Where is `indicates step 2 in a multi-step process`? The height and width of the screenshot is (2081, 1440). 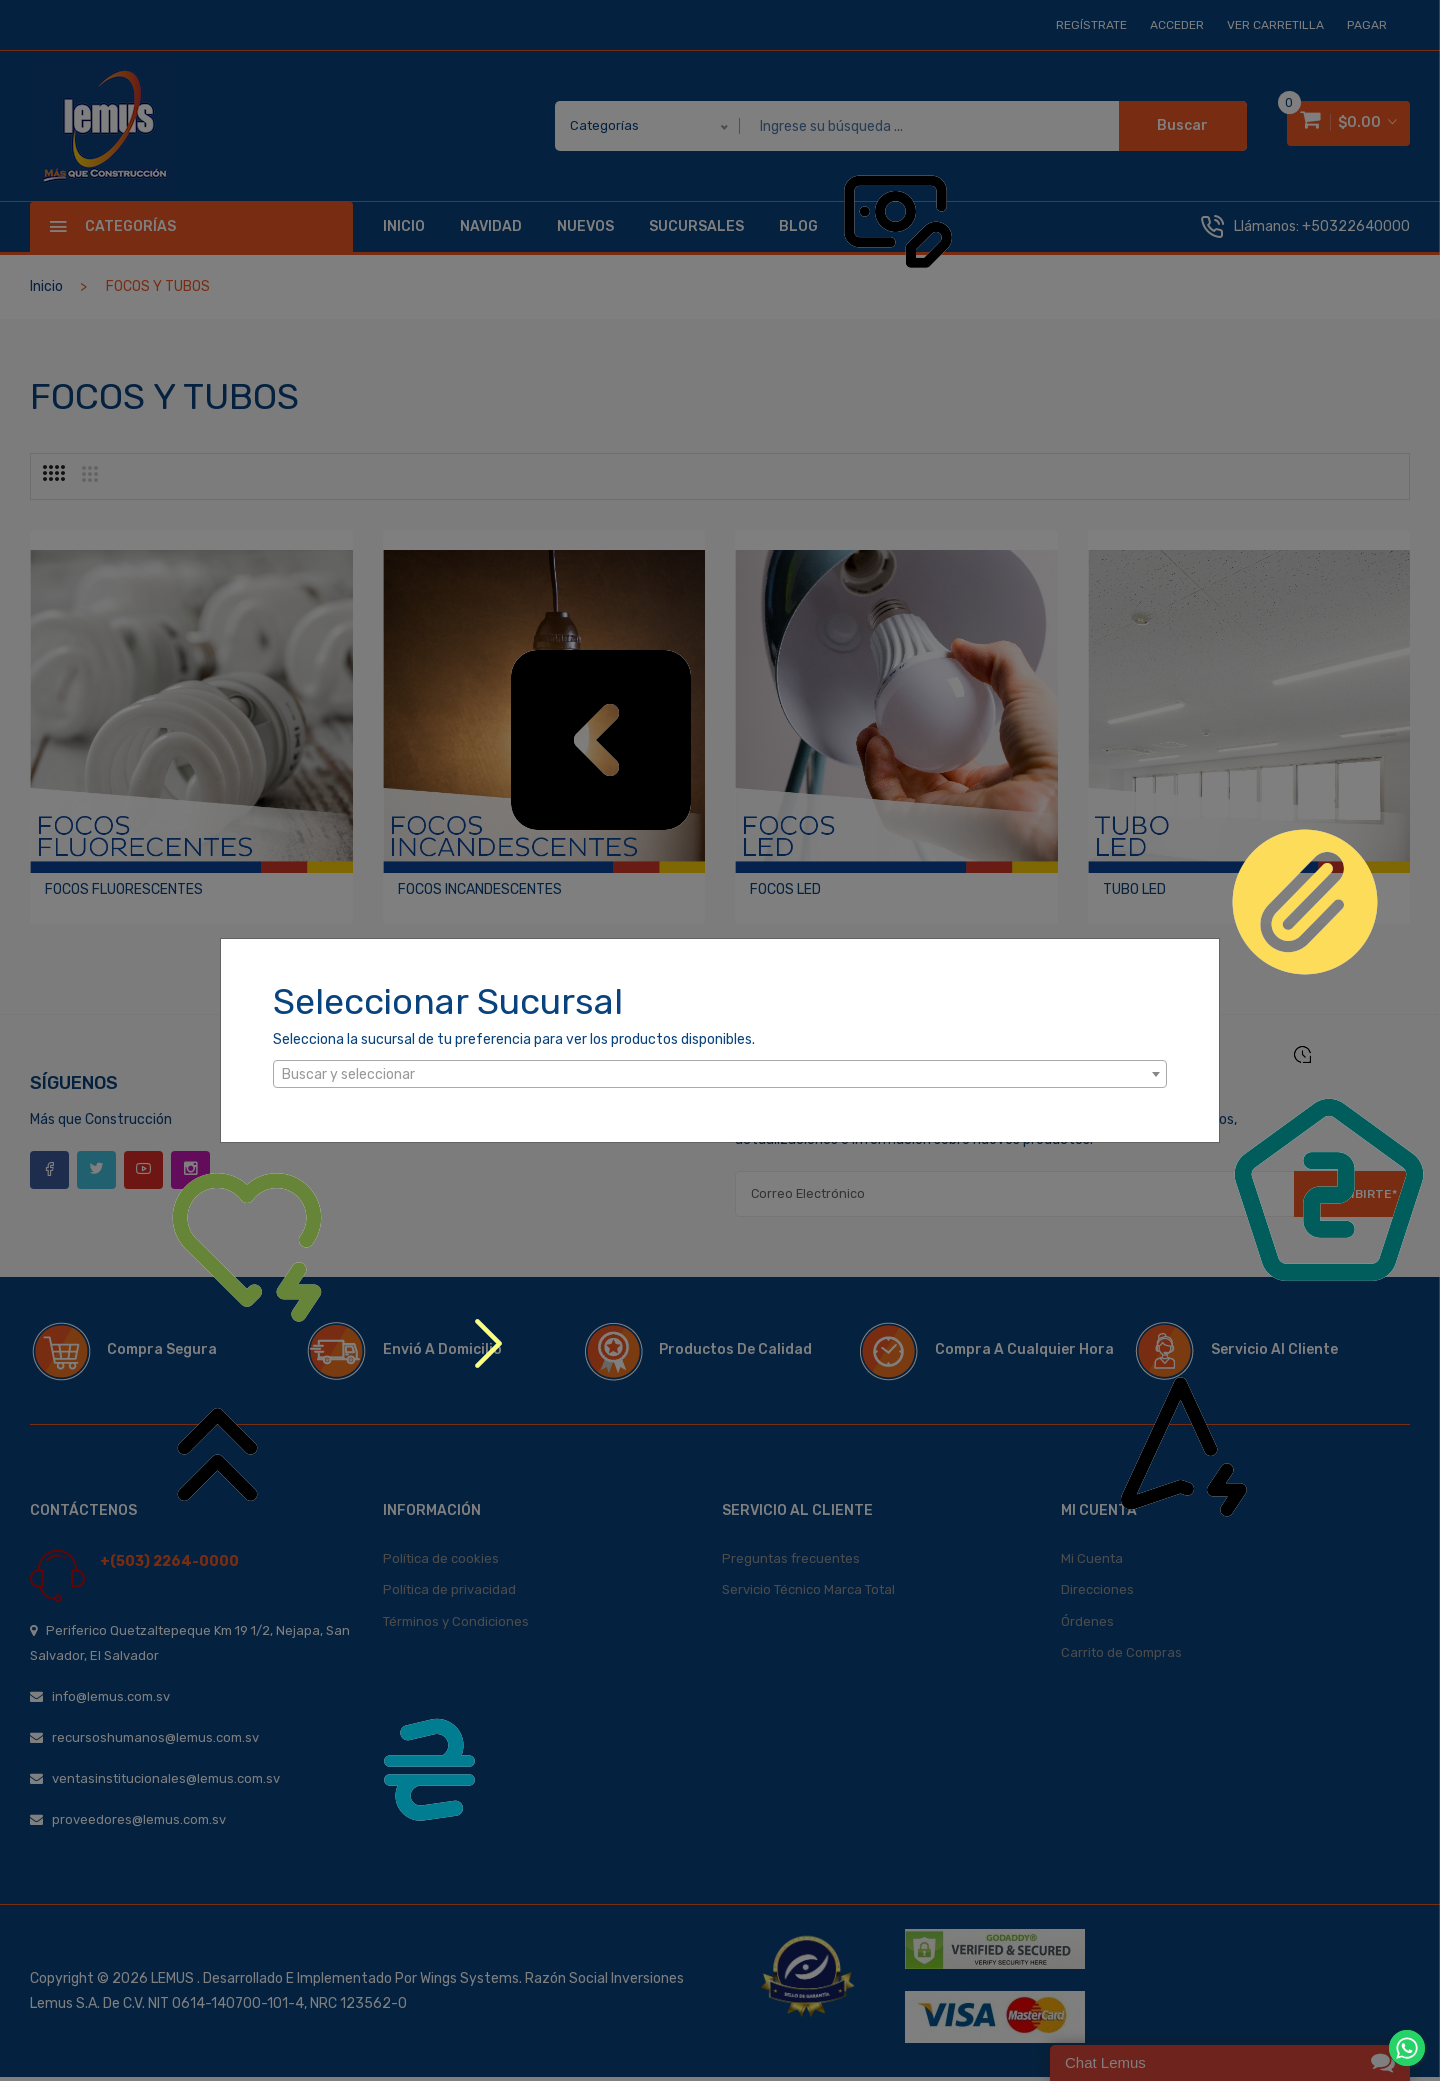
indicates step 2 in a multi-step process is located at coordinates (1329, 1195).